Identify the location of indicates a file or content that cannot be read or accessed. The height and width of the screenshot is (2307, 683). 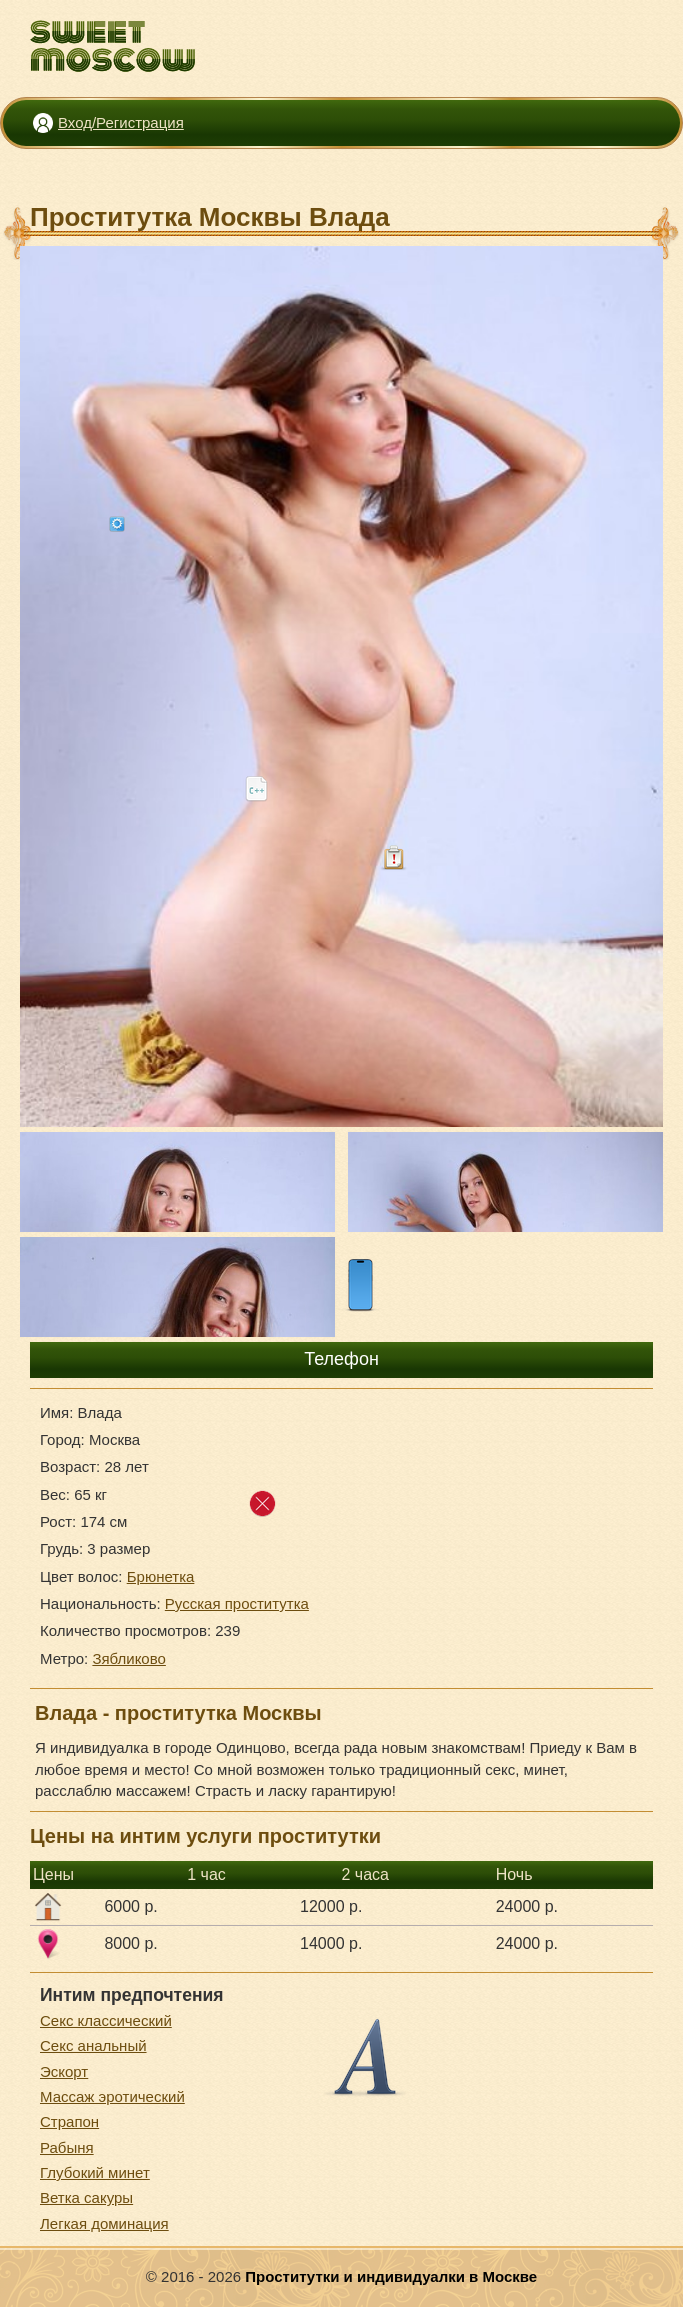
(262, 1503).